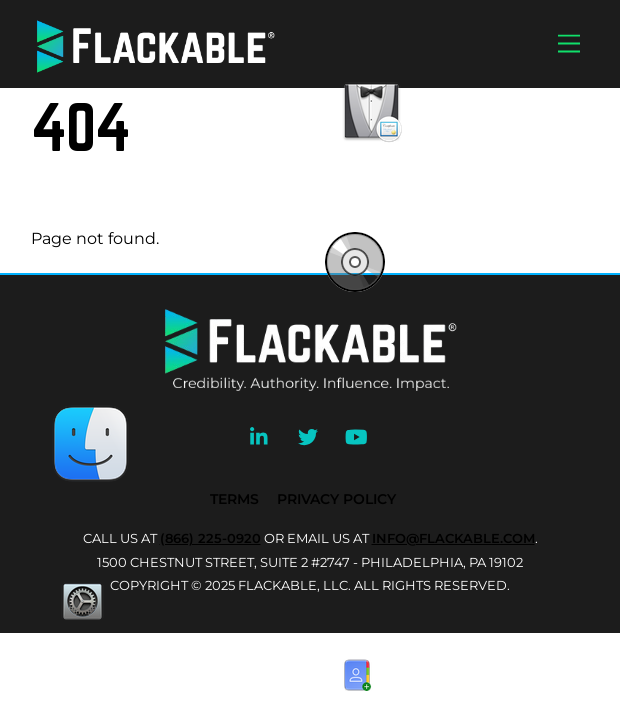 This screenshot has width=620, height=720. What do you see at coordinates (82, 601) in the screenshot?
I see `access advertising and privacy settings` at bounding box center [82, 601].